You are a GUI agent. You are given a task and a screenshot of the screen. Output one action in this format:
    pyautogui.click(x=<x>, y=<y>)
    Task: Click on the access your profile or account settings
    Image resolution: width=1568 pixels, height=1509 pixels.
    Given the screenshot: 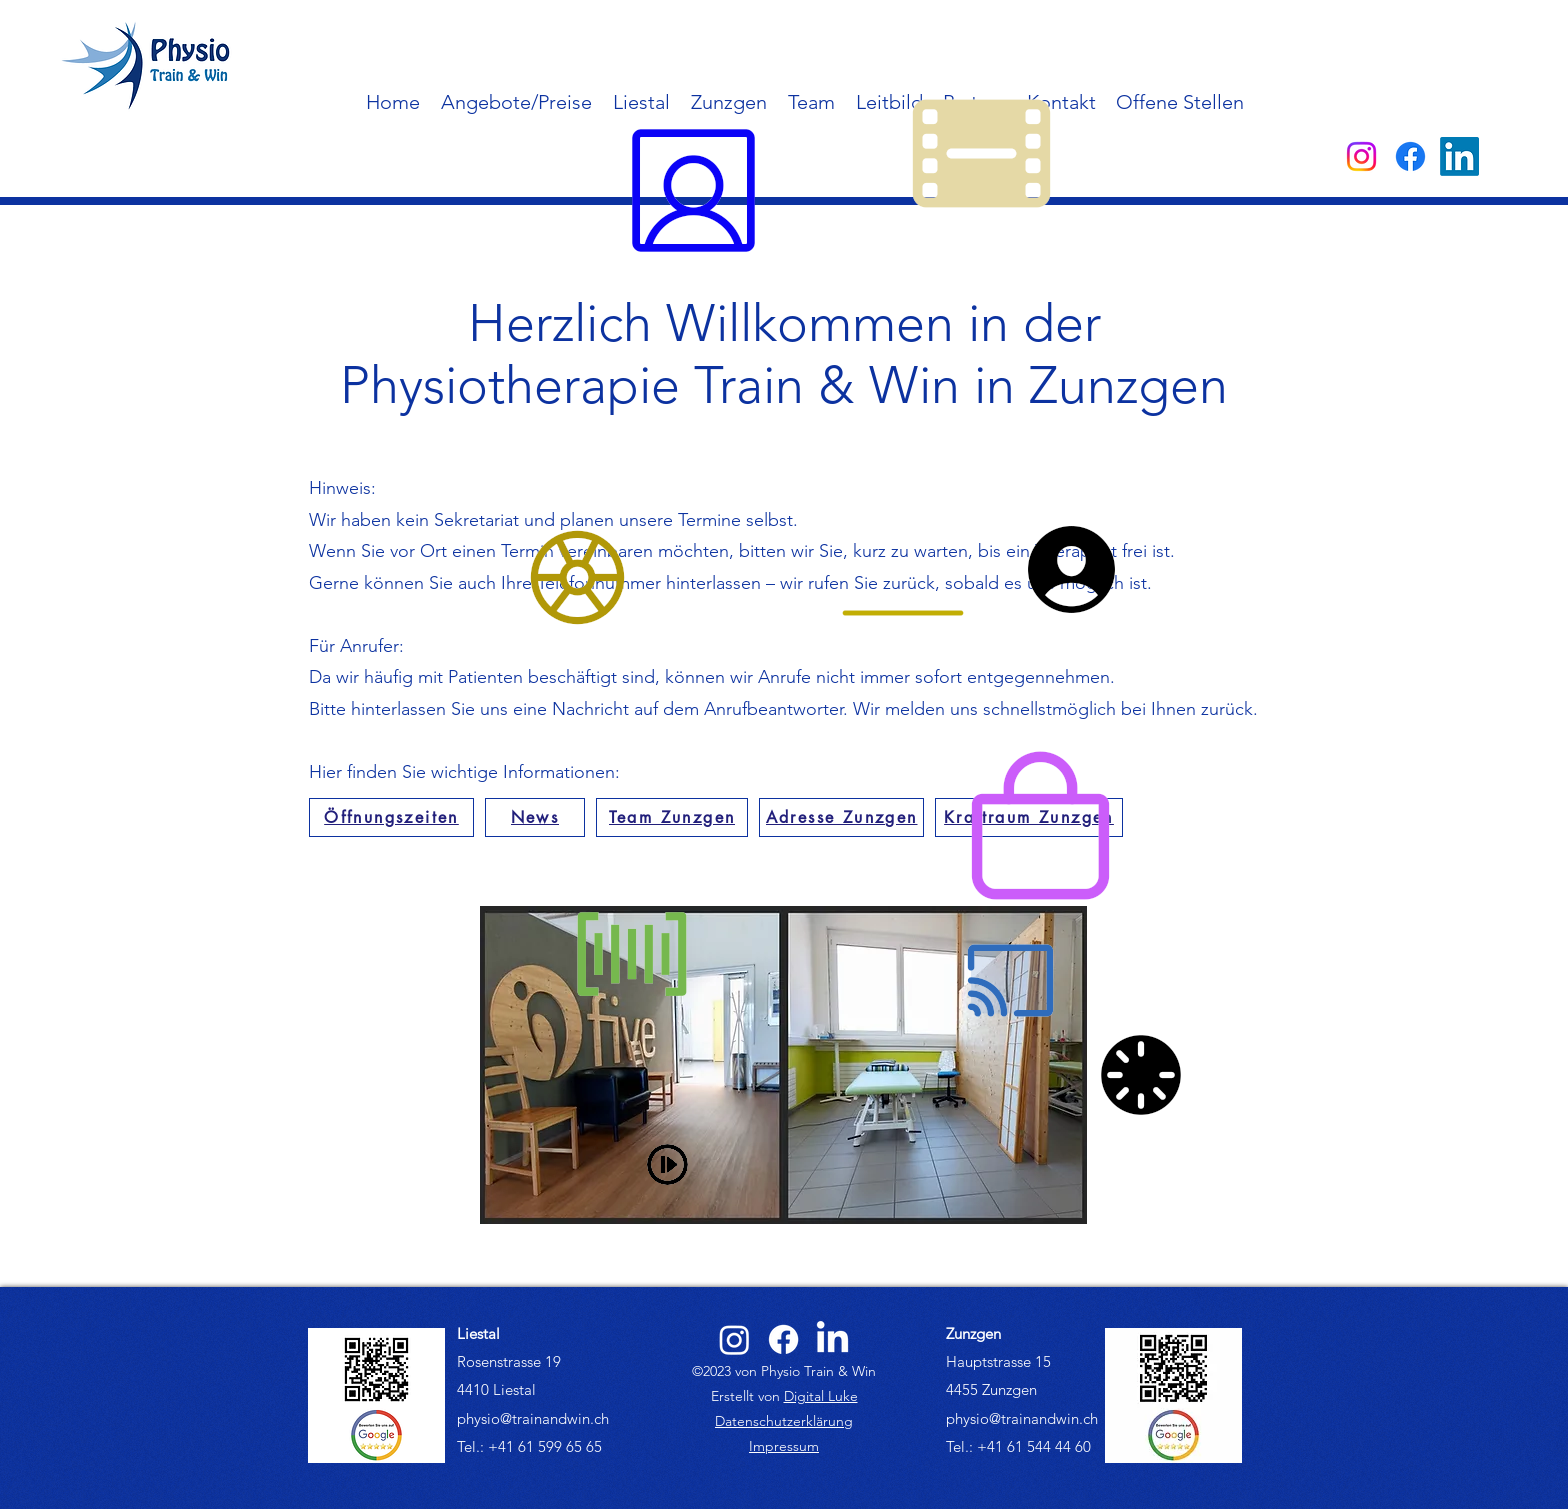 What is the action you would take?
    pyautogui.click(x=1071, y=569)
    